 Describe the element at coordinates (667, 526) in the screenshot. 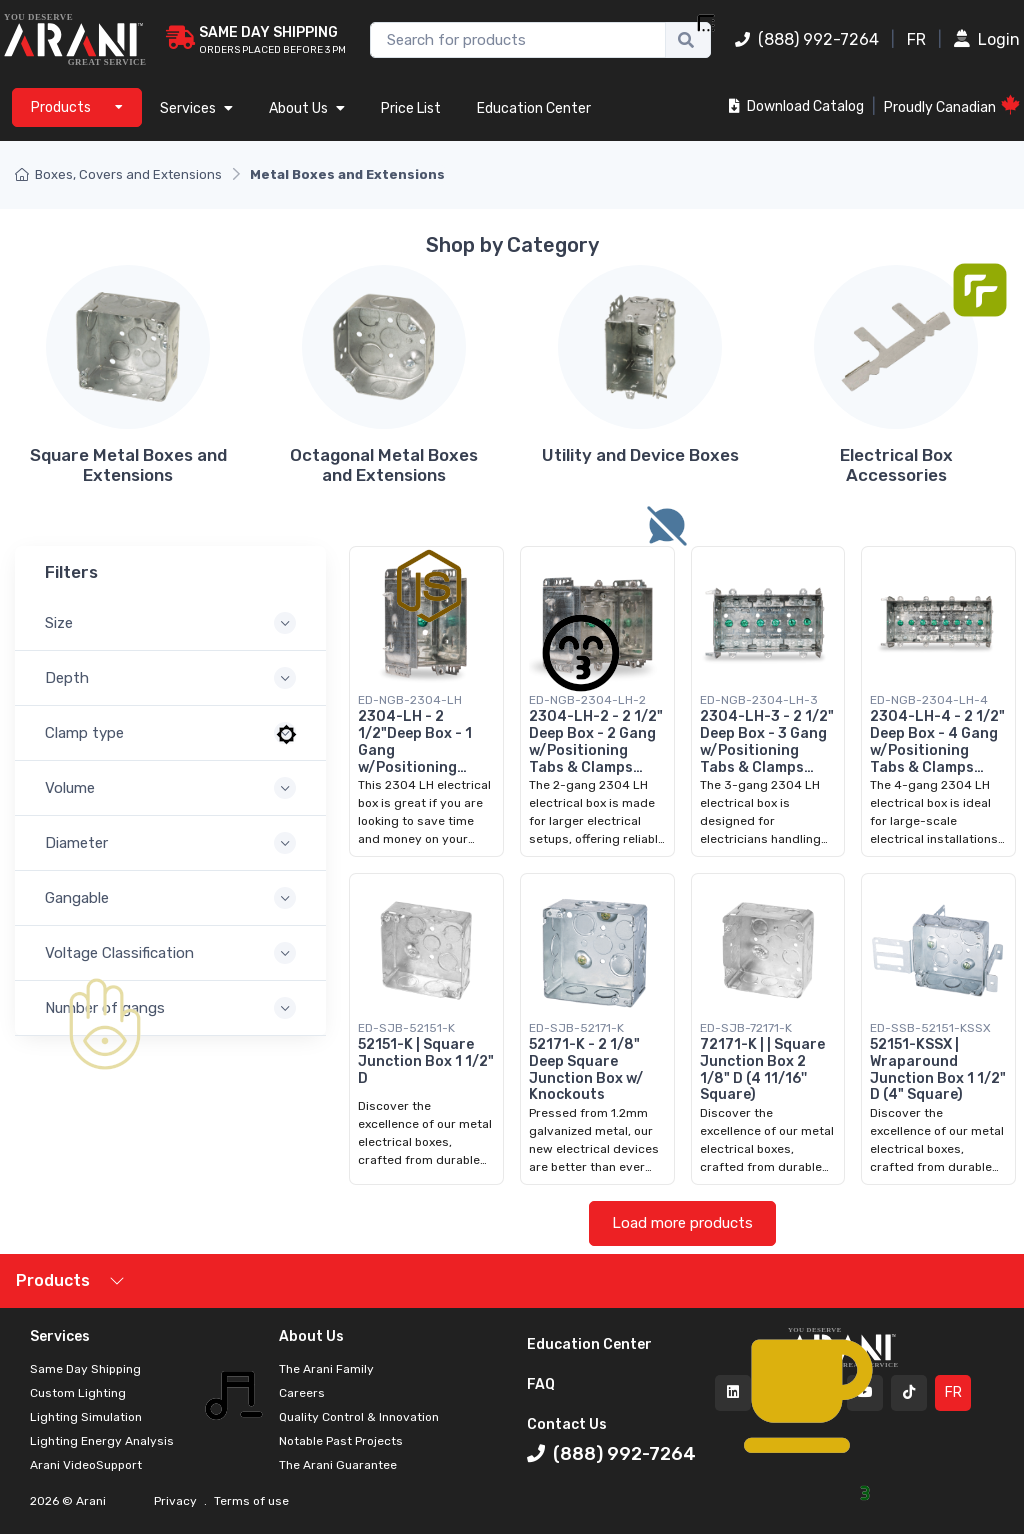

I see `mute or disable comments` at that location.